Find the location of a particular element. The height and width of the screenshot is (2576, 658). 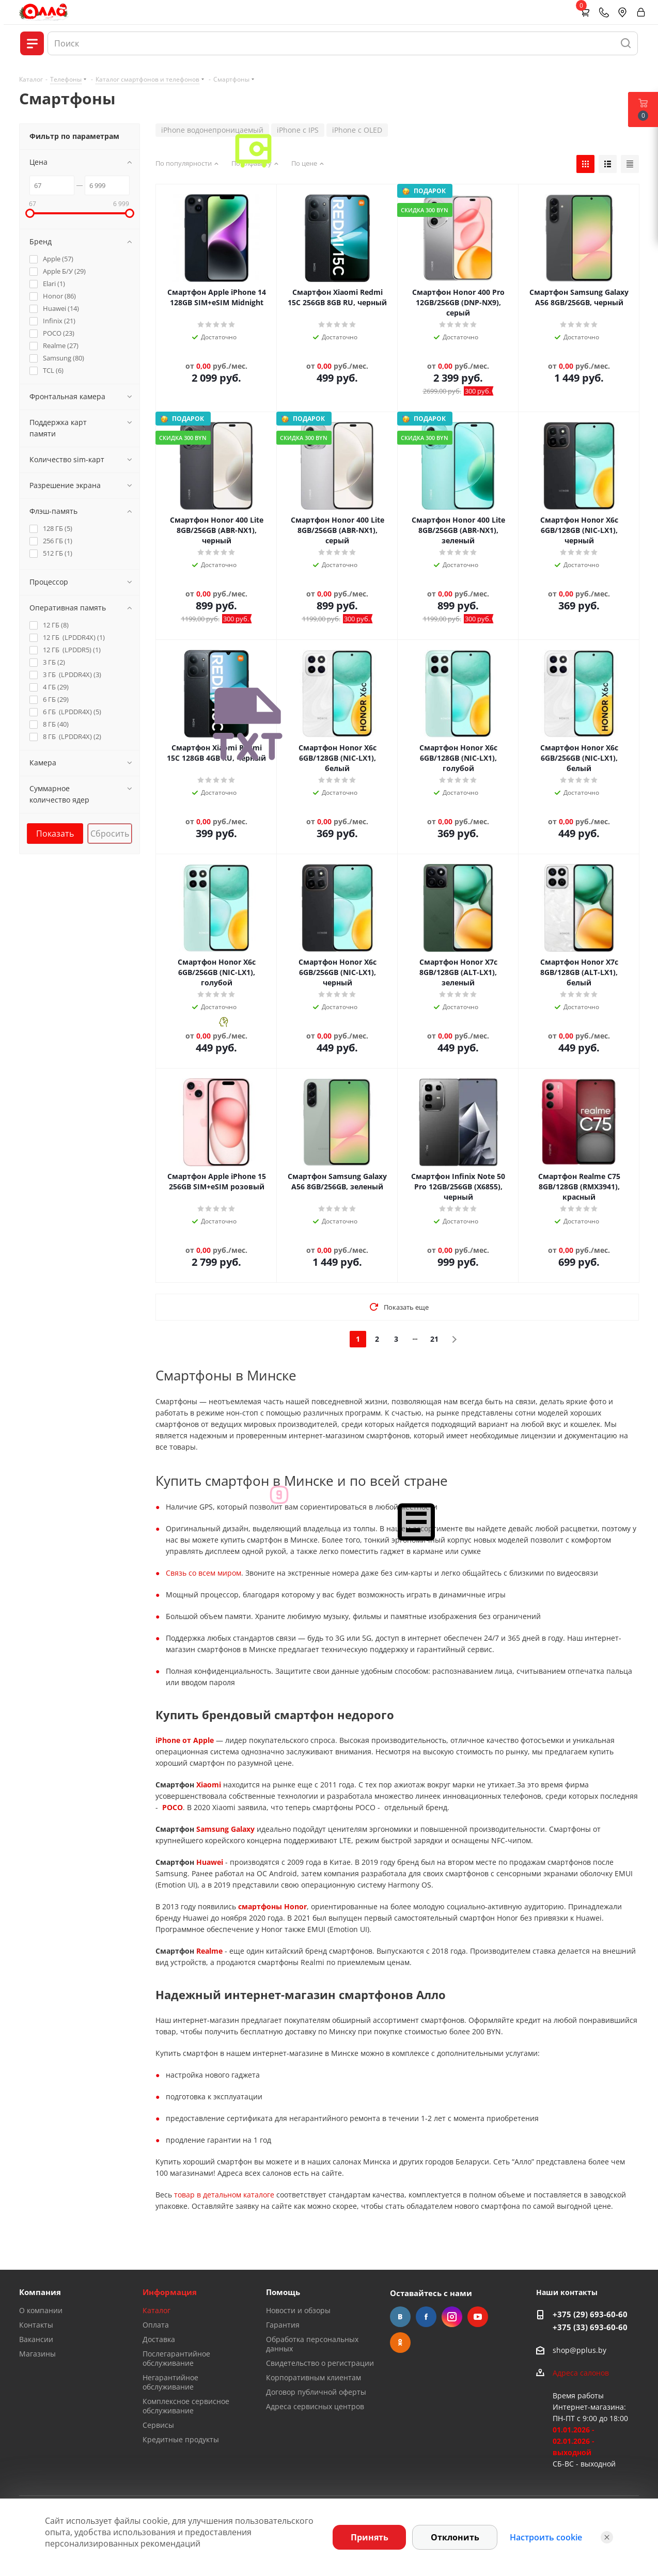

indicates 9 items or notifications is located at coordinates (279, 1495).